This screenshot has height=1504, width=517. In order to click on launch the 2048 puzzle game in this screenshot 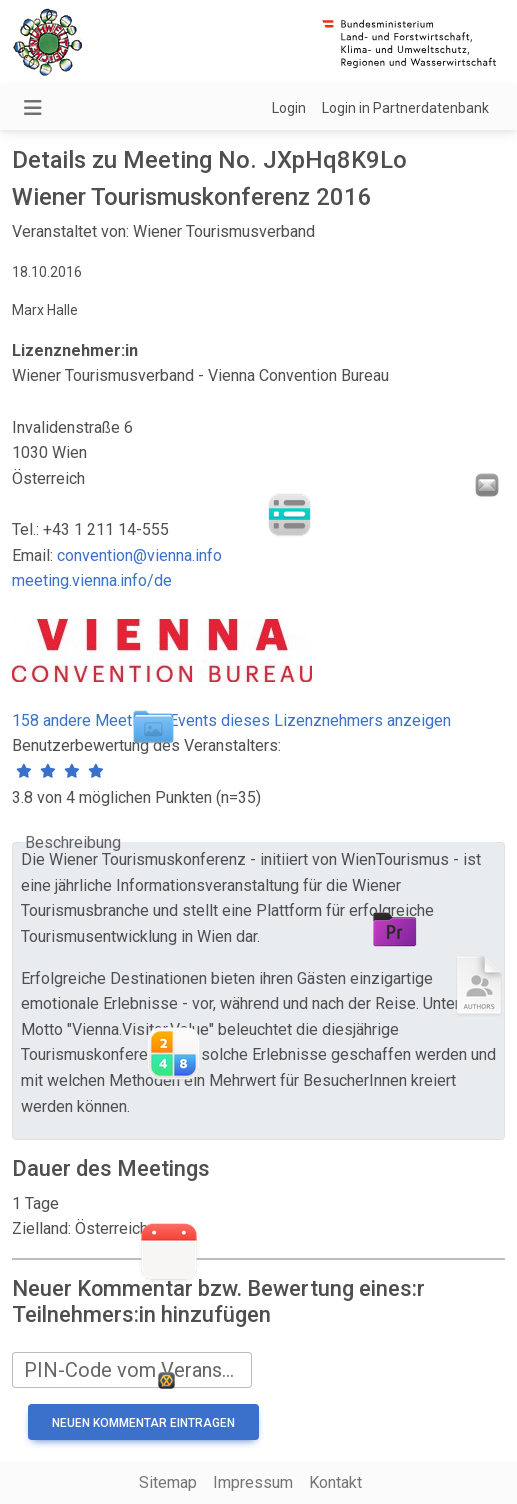, I will do `click(173, 1053)`.